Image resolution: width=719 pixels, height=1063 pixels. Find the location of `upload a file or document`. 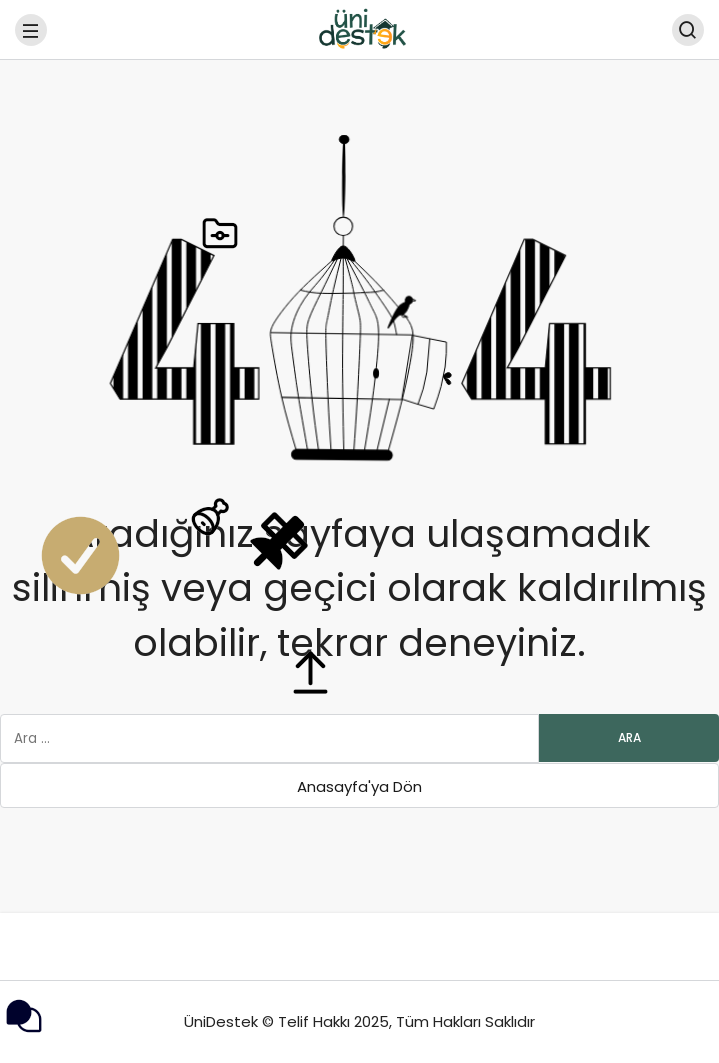

upload a file or document is located at coordinates (310, 672).